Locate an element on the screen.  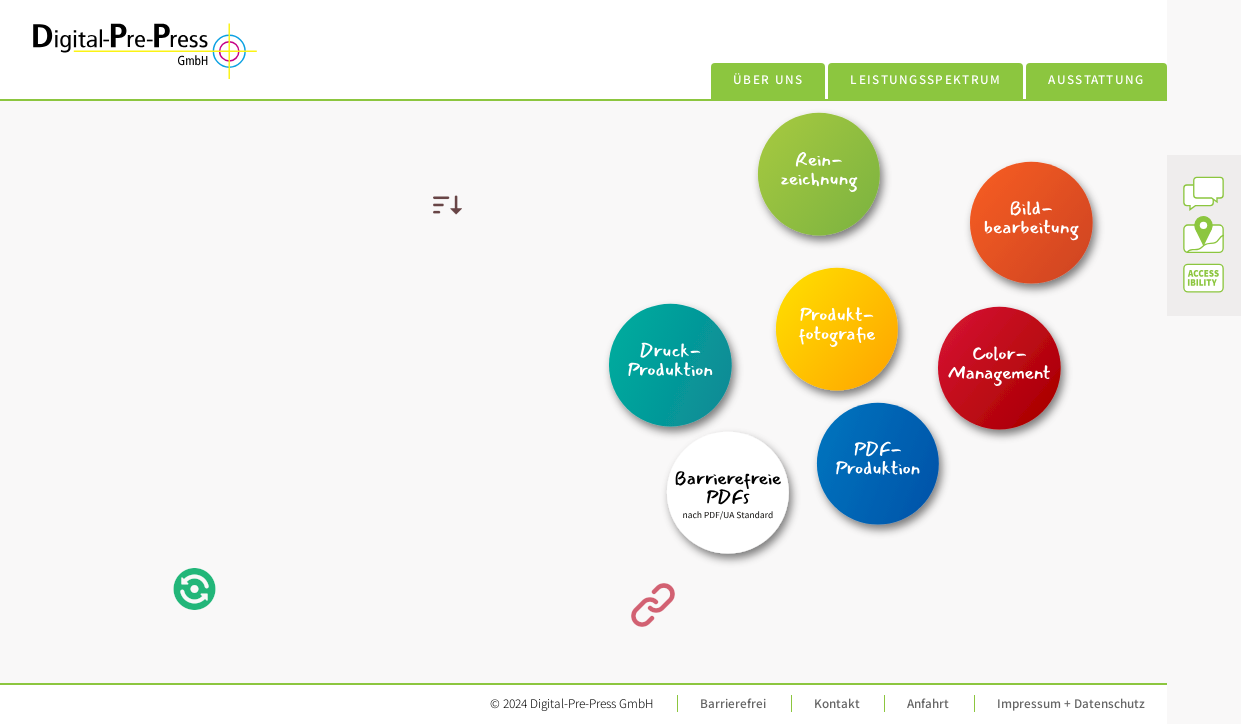
copy or share a link is located at coordinates (653, 605).